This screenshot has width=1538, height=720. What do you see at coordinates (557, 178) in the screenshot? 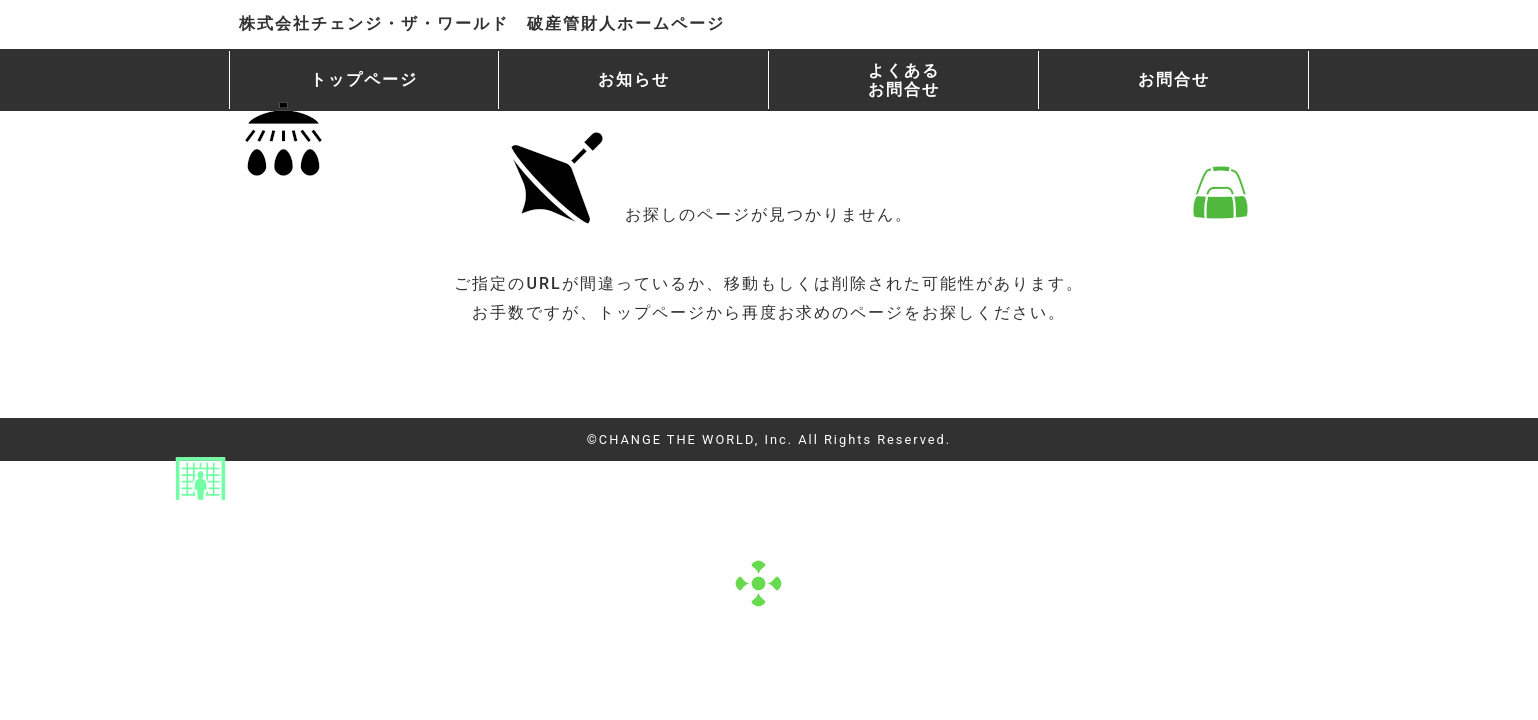
I see `play a spinning top mini-game` at bounding box center [557, 178].